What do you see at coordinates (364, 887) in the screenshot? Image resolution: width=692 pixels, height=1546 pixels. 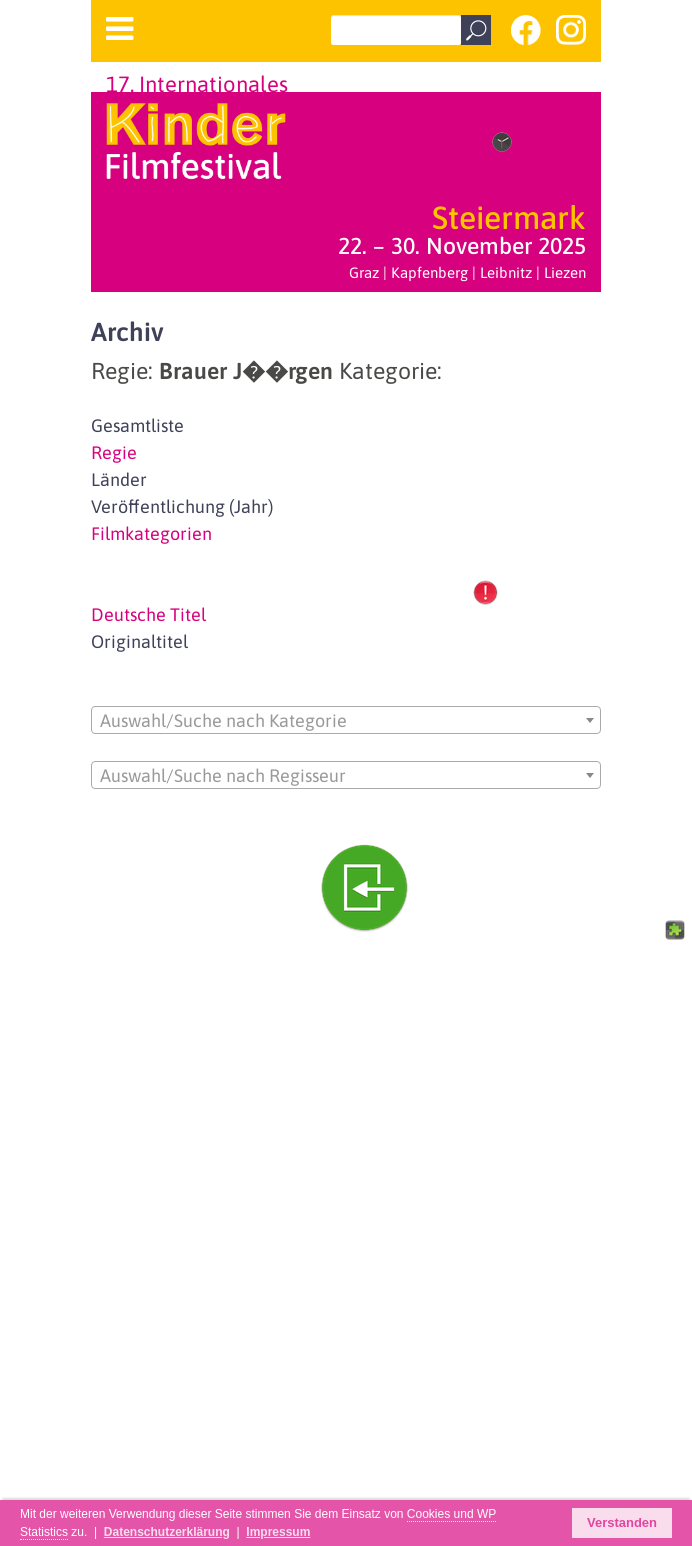 I see `log out of the current user session` at bounding box center [364, 887].